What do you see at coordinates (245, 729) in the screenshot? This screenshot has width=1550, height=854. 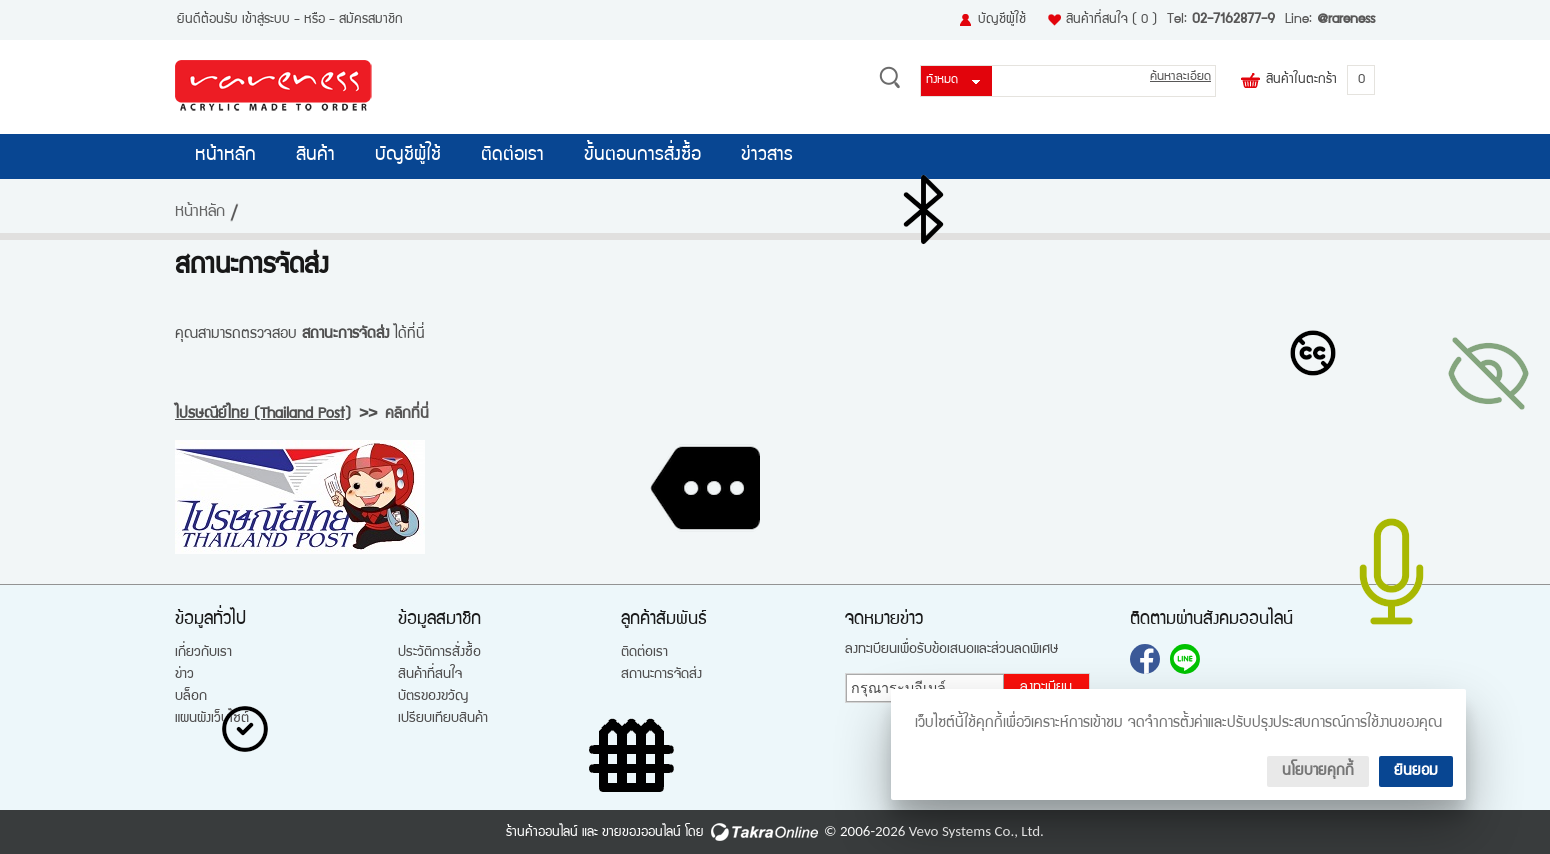 I see `indicates task or action completed successfully` at bounding box center [245, 729].